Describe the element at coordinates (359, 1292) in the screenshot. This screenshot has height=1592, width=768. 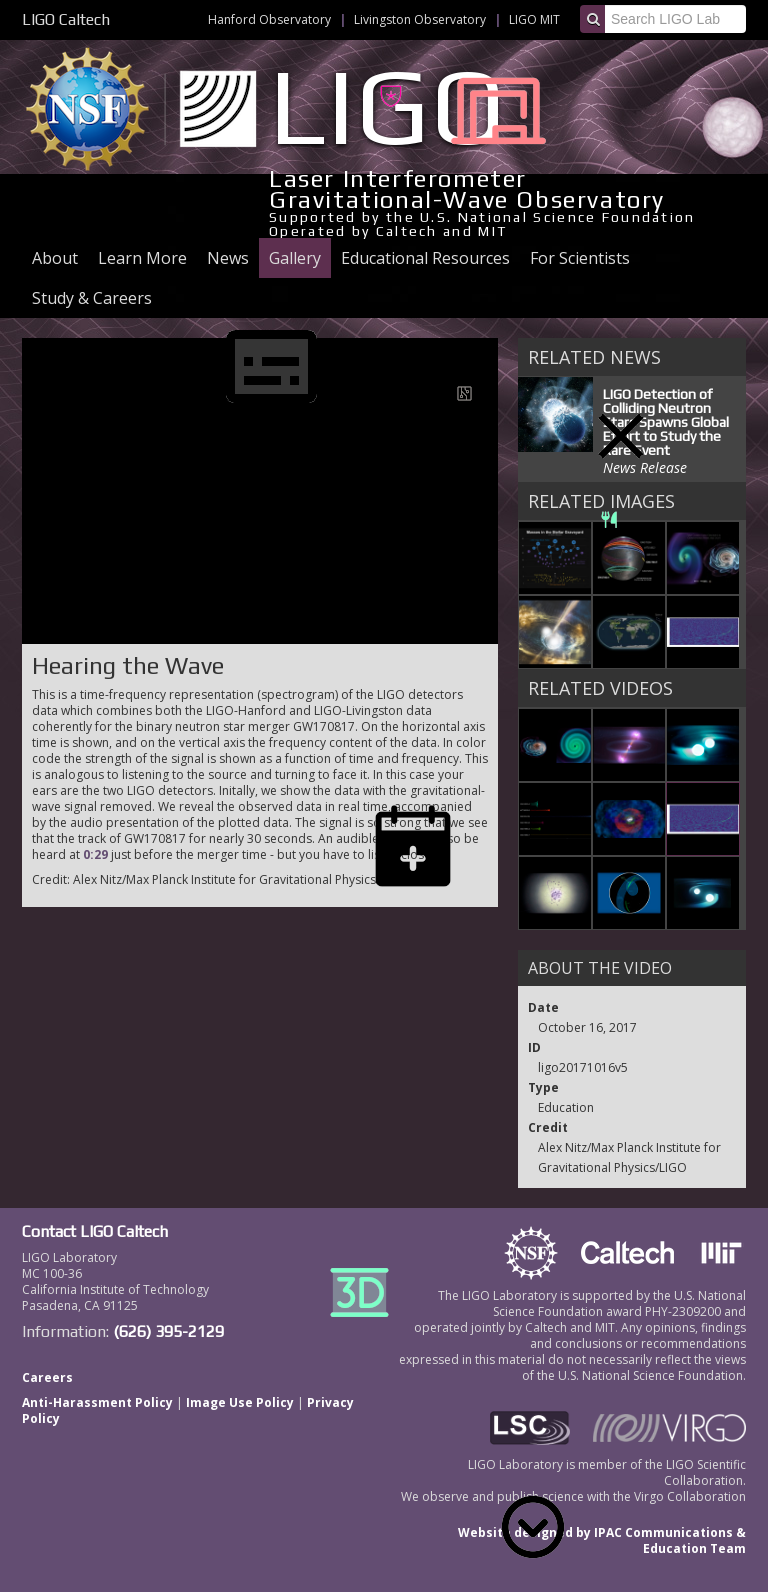
I see `switch to 3D view mode` at that location.